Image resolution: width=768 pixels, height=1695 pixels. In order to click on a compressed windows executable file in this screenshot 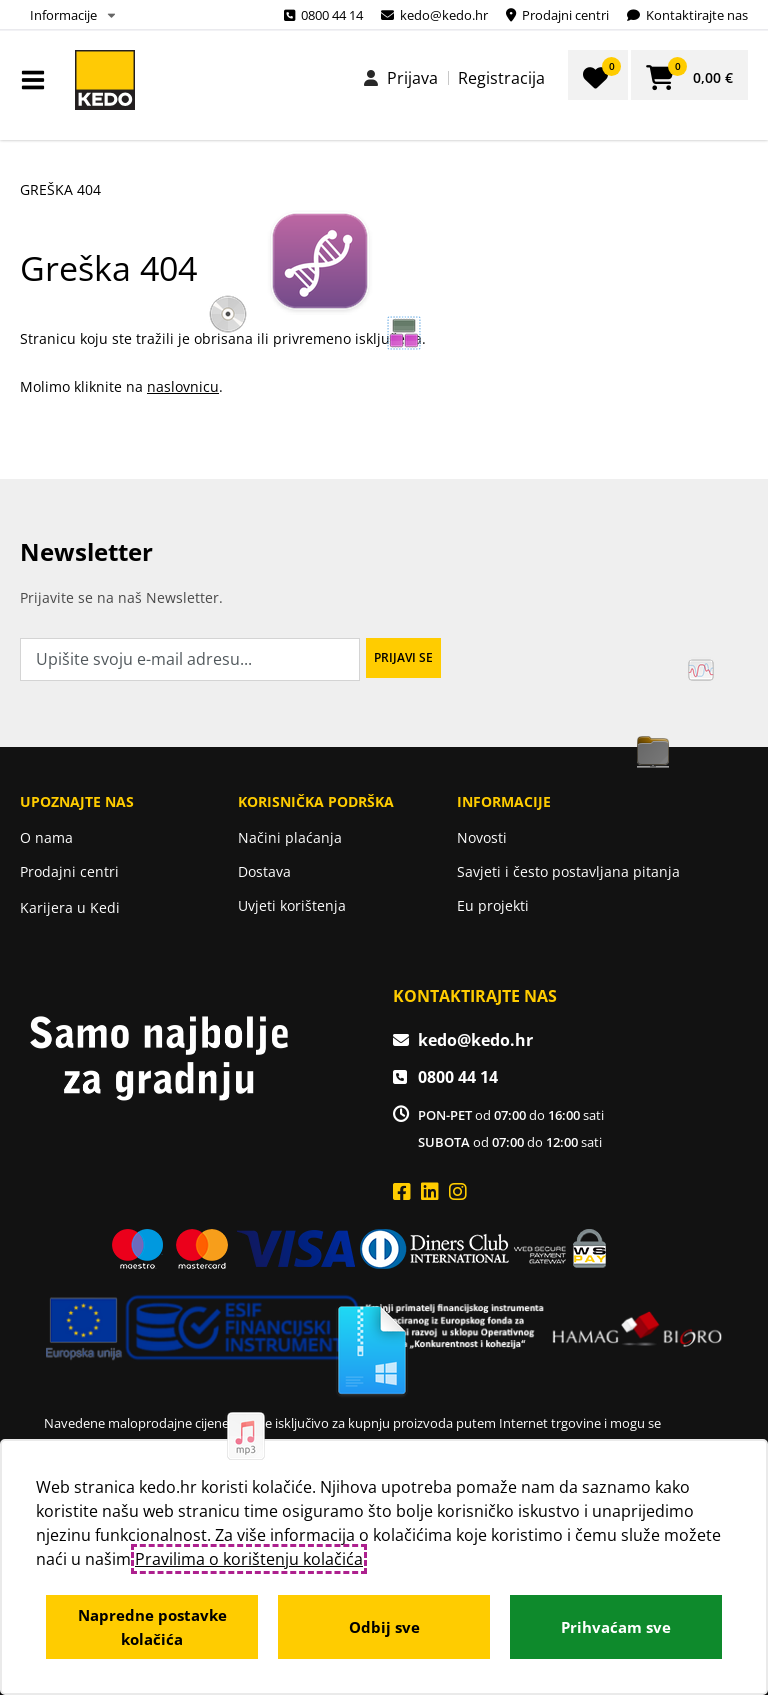, I will do `click(372, 1352)`.